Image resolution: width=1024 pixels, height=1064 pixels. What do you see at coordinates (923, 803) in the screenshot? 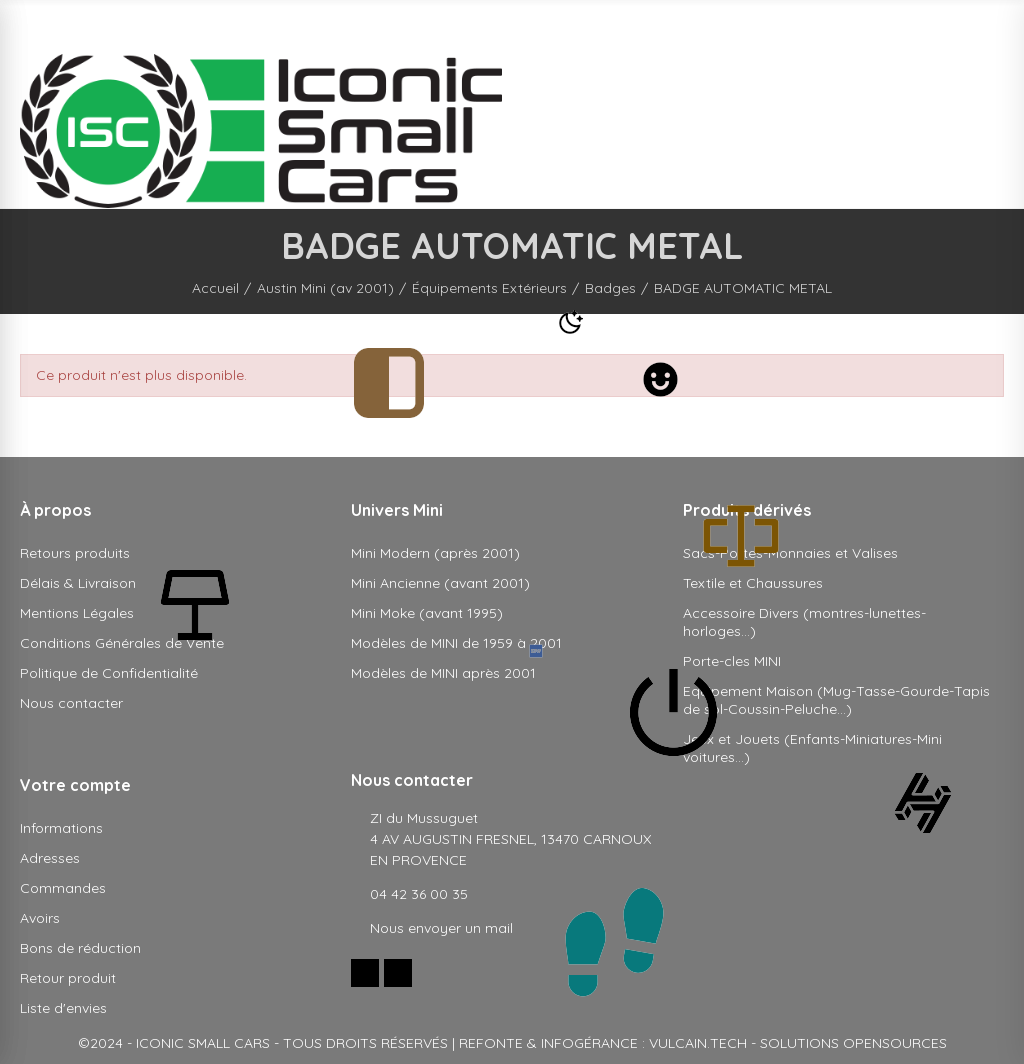
I see `handshake protocol logo` at bounding box center [923, 803].